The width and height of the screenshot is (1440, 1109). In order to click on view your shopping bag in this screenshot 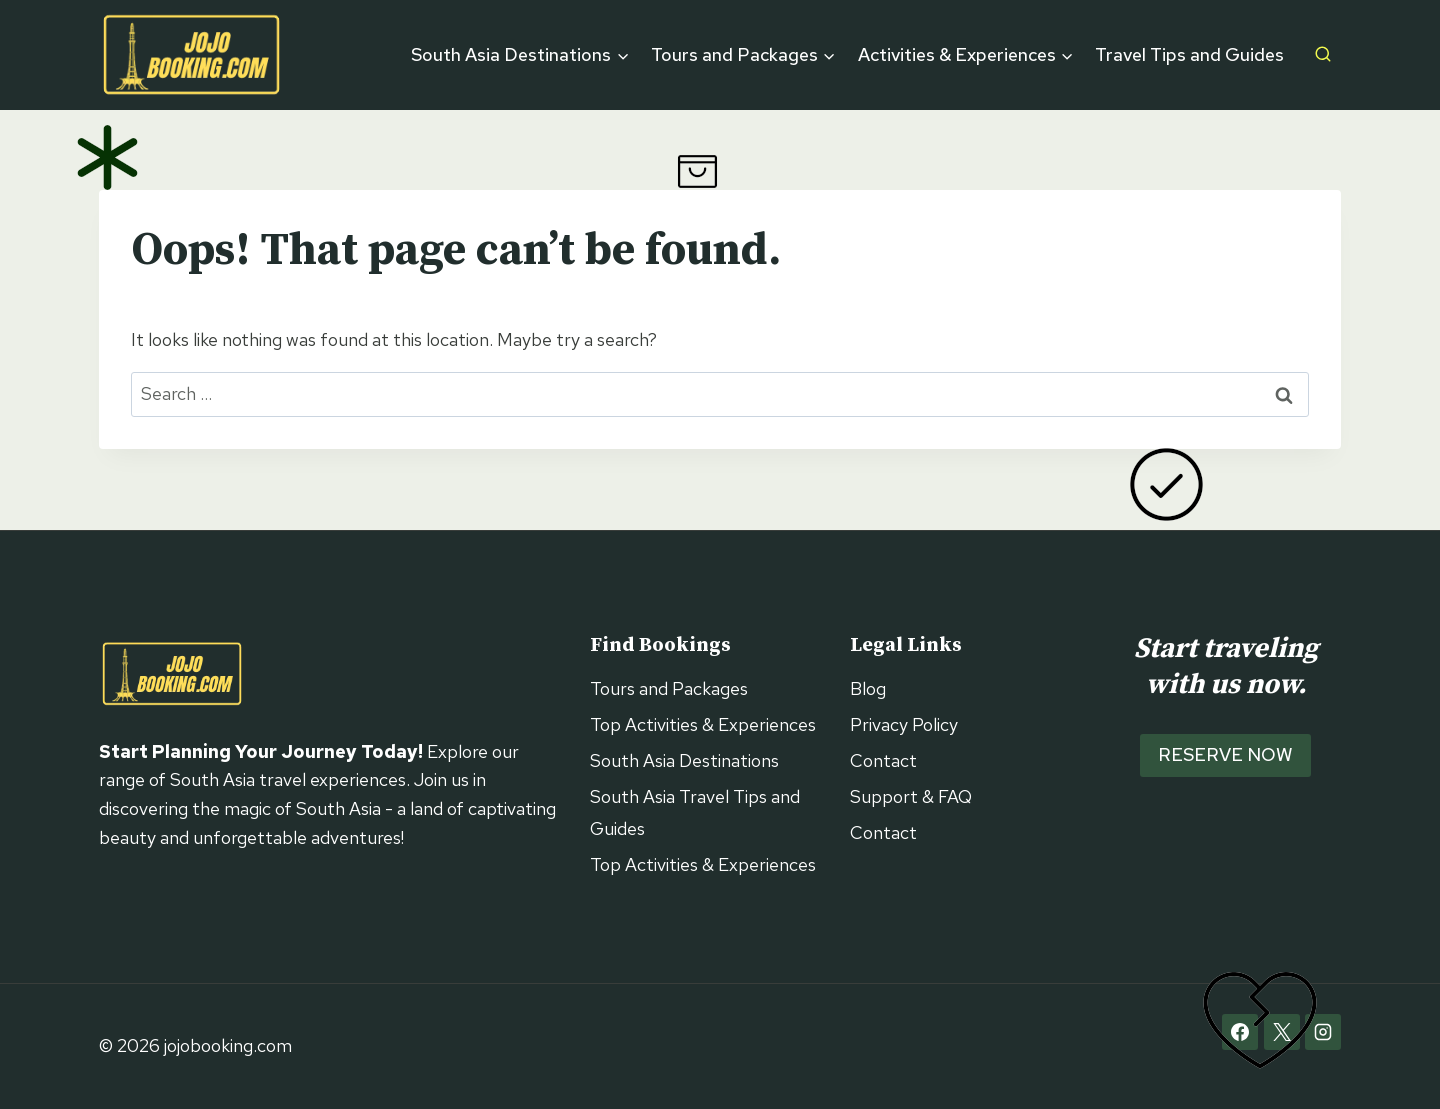, I will do `click(697, 171)`.